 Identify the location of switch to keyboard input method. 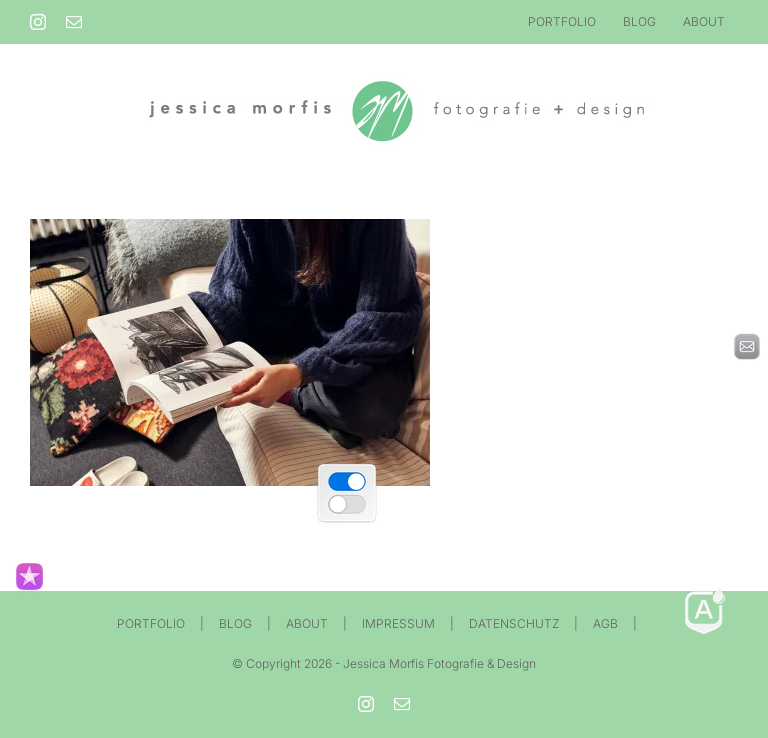
(705, 610).